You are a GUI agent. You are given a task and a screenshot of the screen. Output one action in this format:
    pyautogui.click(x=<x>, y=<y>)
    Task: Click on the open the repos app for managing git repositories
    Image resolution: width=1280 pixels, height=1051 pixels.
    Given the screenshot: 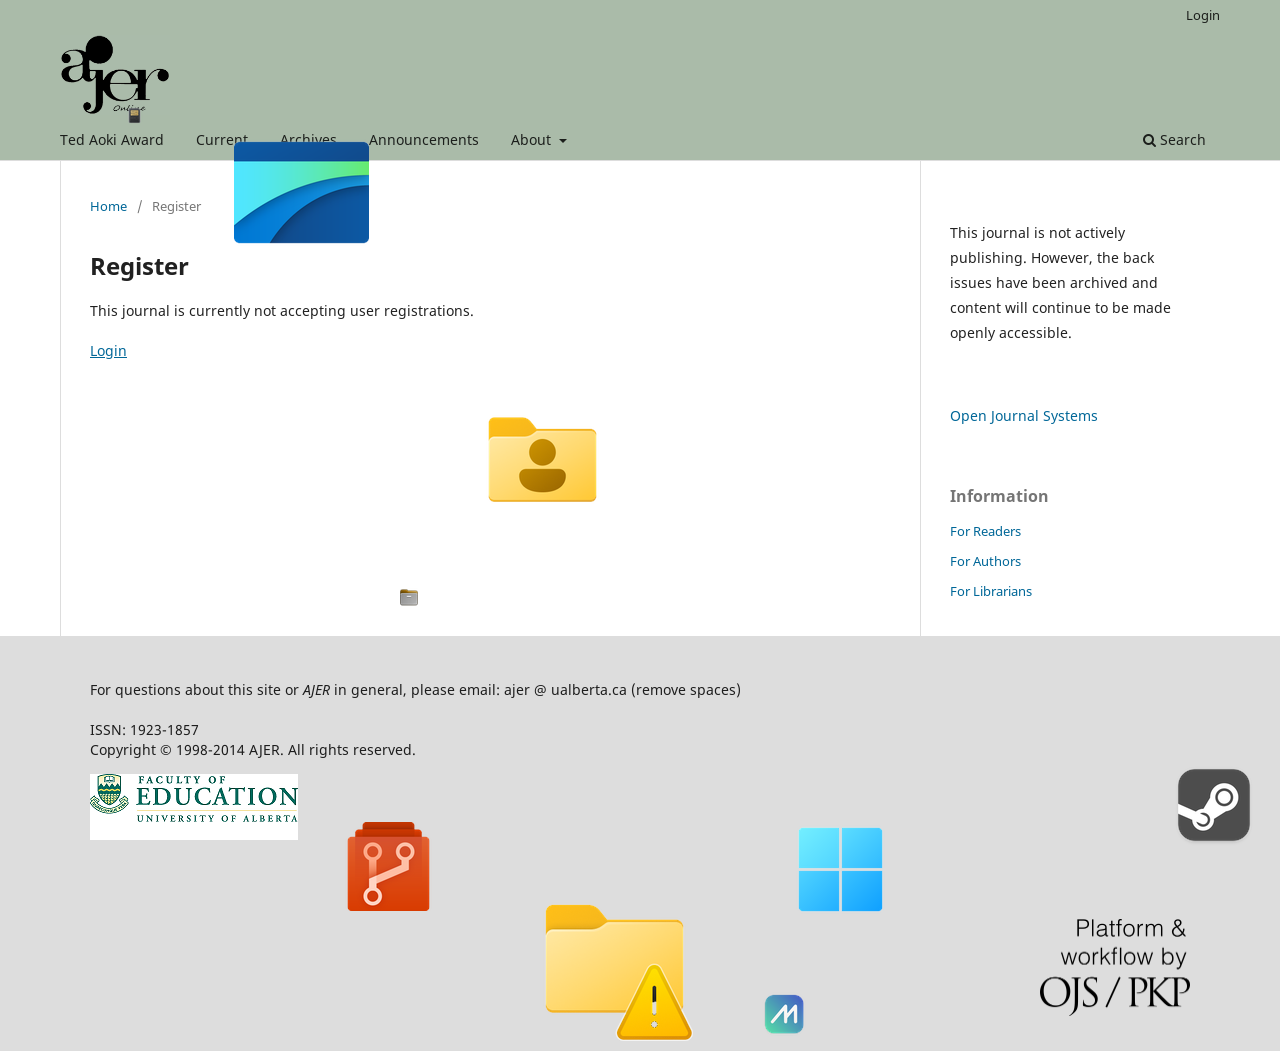 What is the action you would take?
    pyautogui.click(x=388, y=866)
    